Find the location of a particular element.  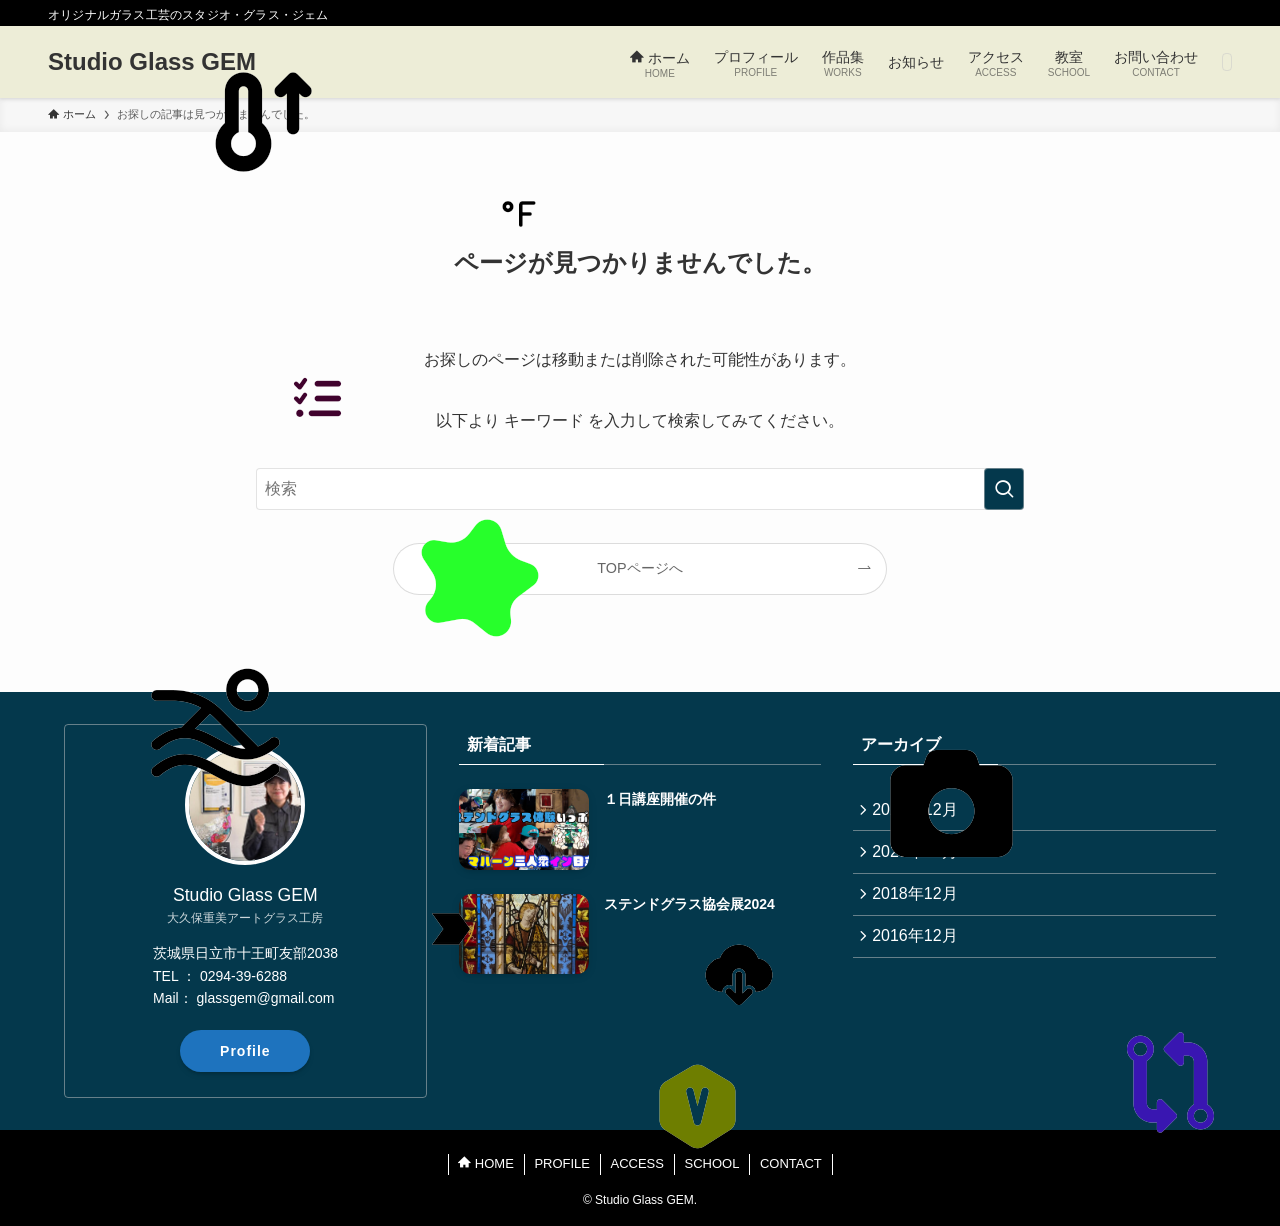

mark message as important is located at coordinates (450, 929).